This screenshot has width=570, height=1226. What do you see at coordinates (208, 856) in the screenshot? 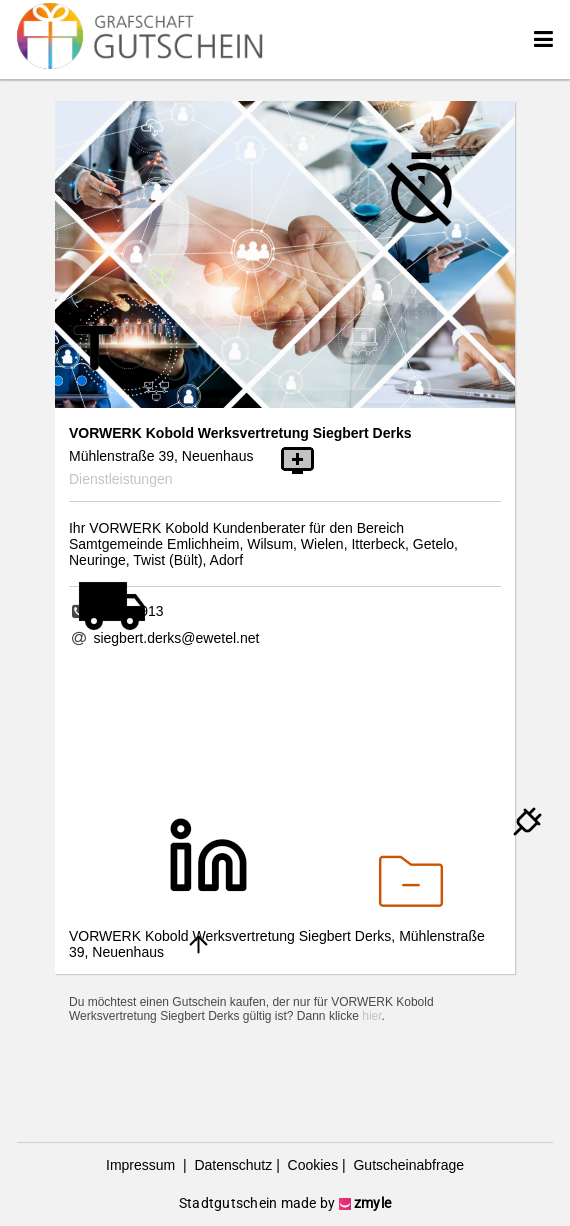
I see `visit linkedin profile` at bounding box center [208, 856].